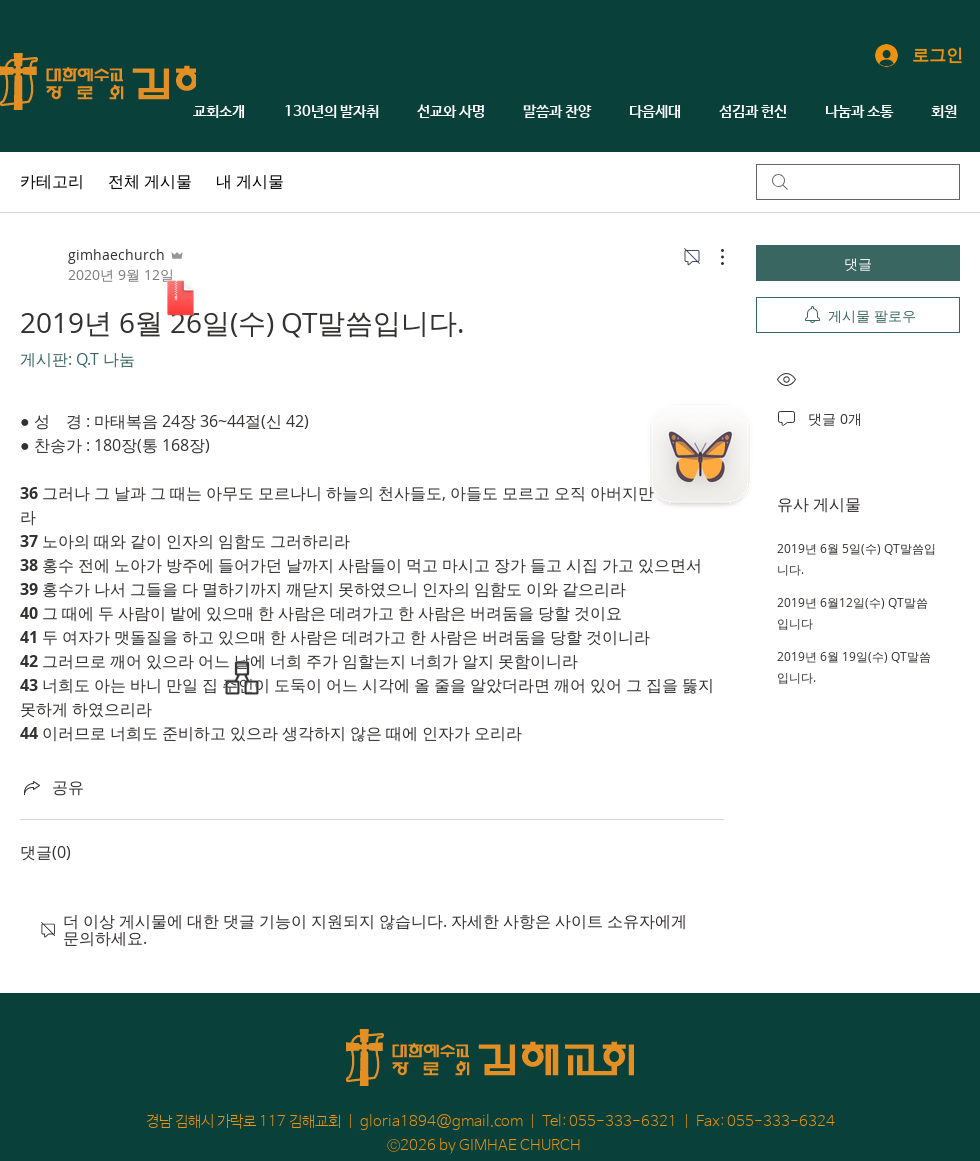 The width and height of the screenshot is (980, 1161). I want to click on an lzop compressed archive file, so click(180, 298).